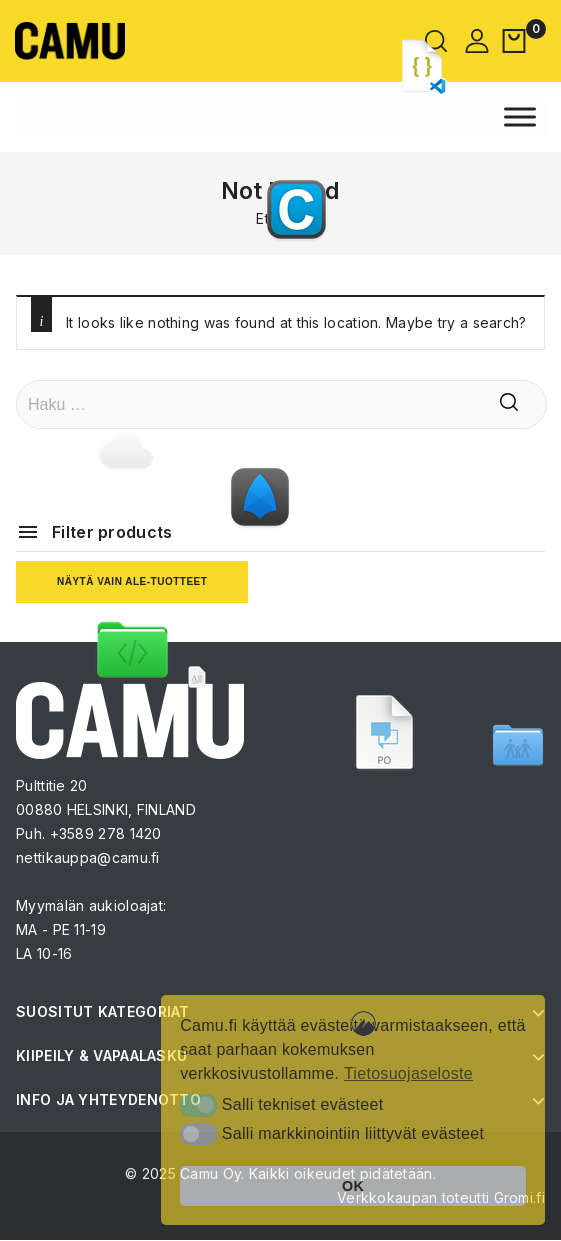 The image size is (561, 1241). What do you see at coordinates (260, 497) in the screenshot?
I see `open synfig animation studio` at bounding box center [260, 497].